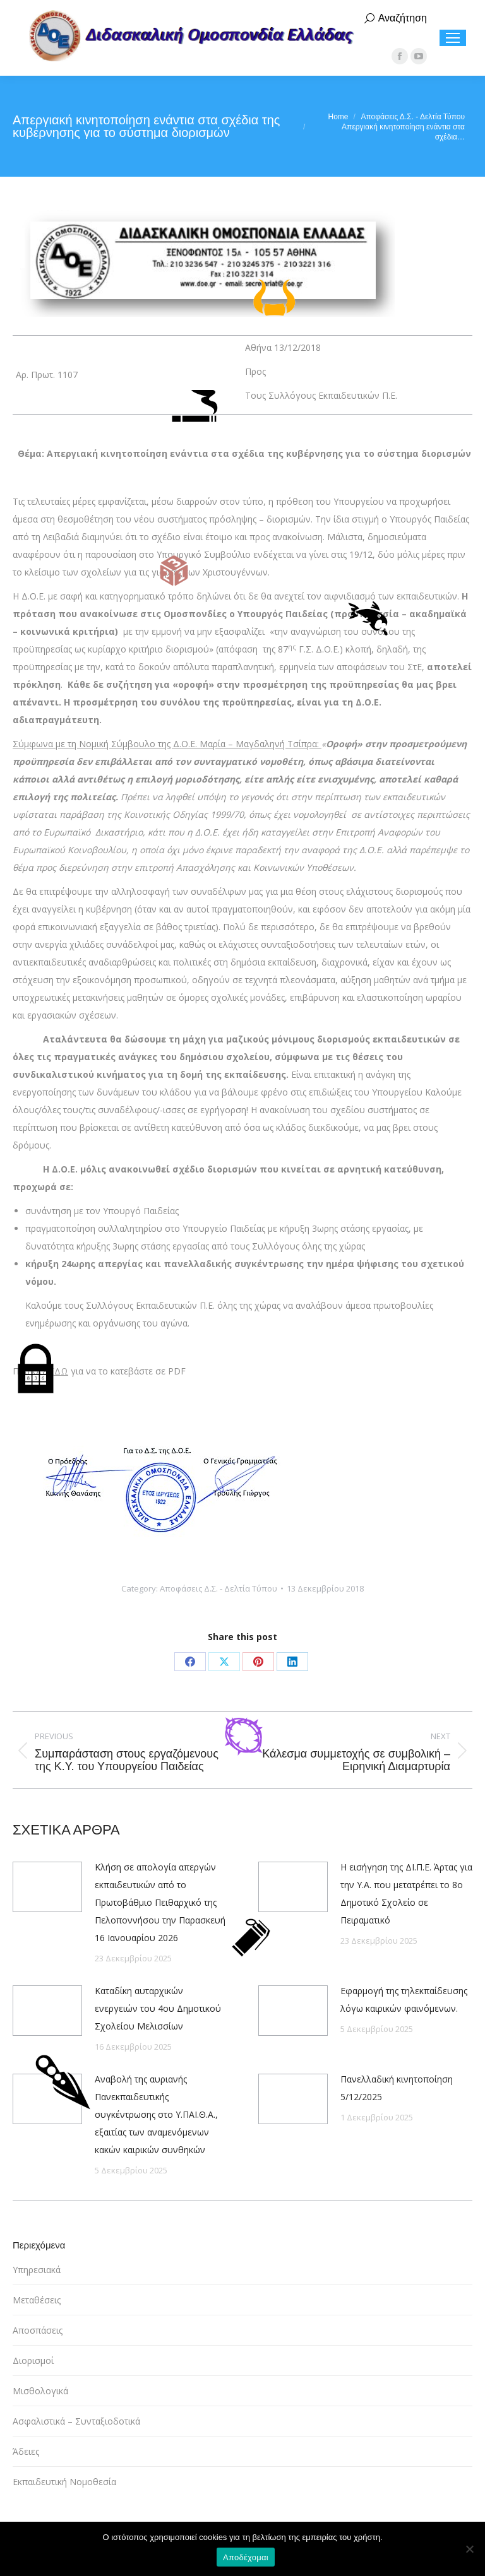 This screenshot has width=485, height=2576. What do you see at coordinates (195, 412) in the screenshot?
I see `indicates a designated smoking area` at bounding box center [195, 412].